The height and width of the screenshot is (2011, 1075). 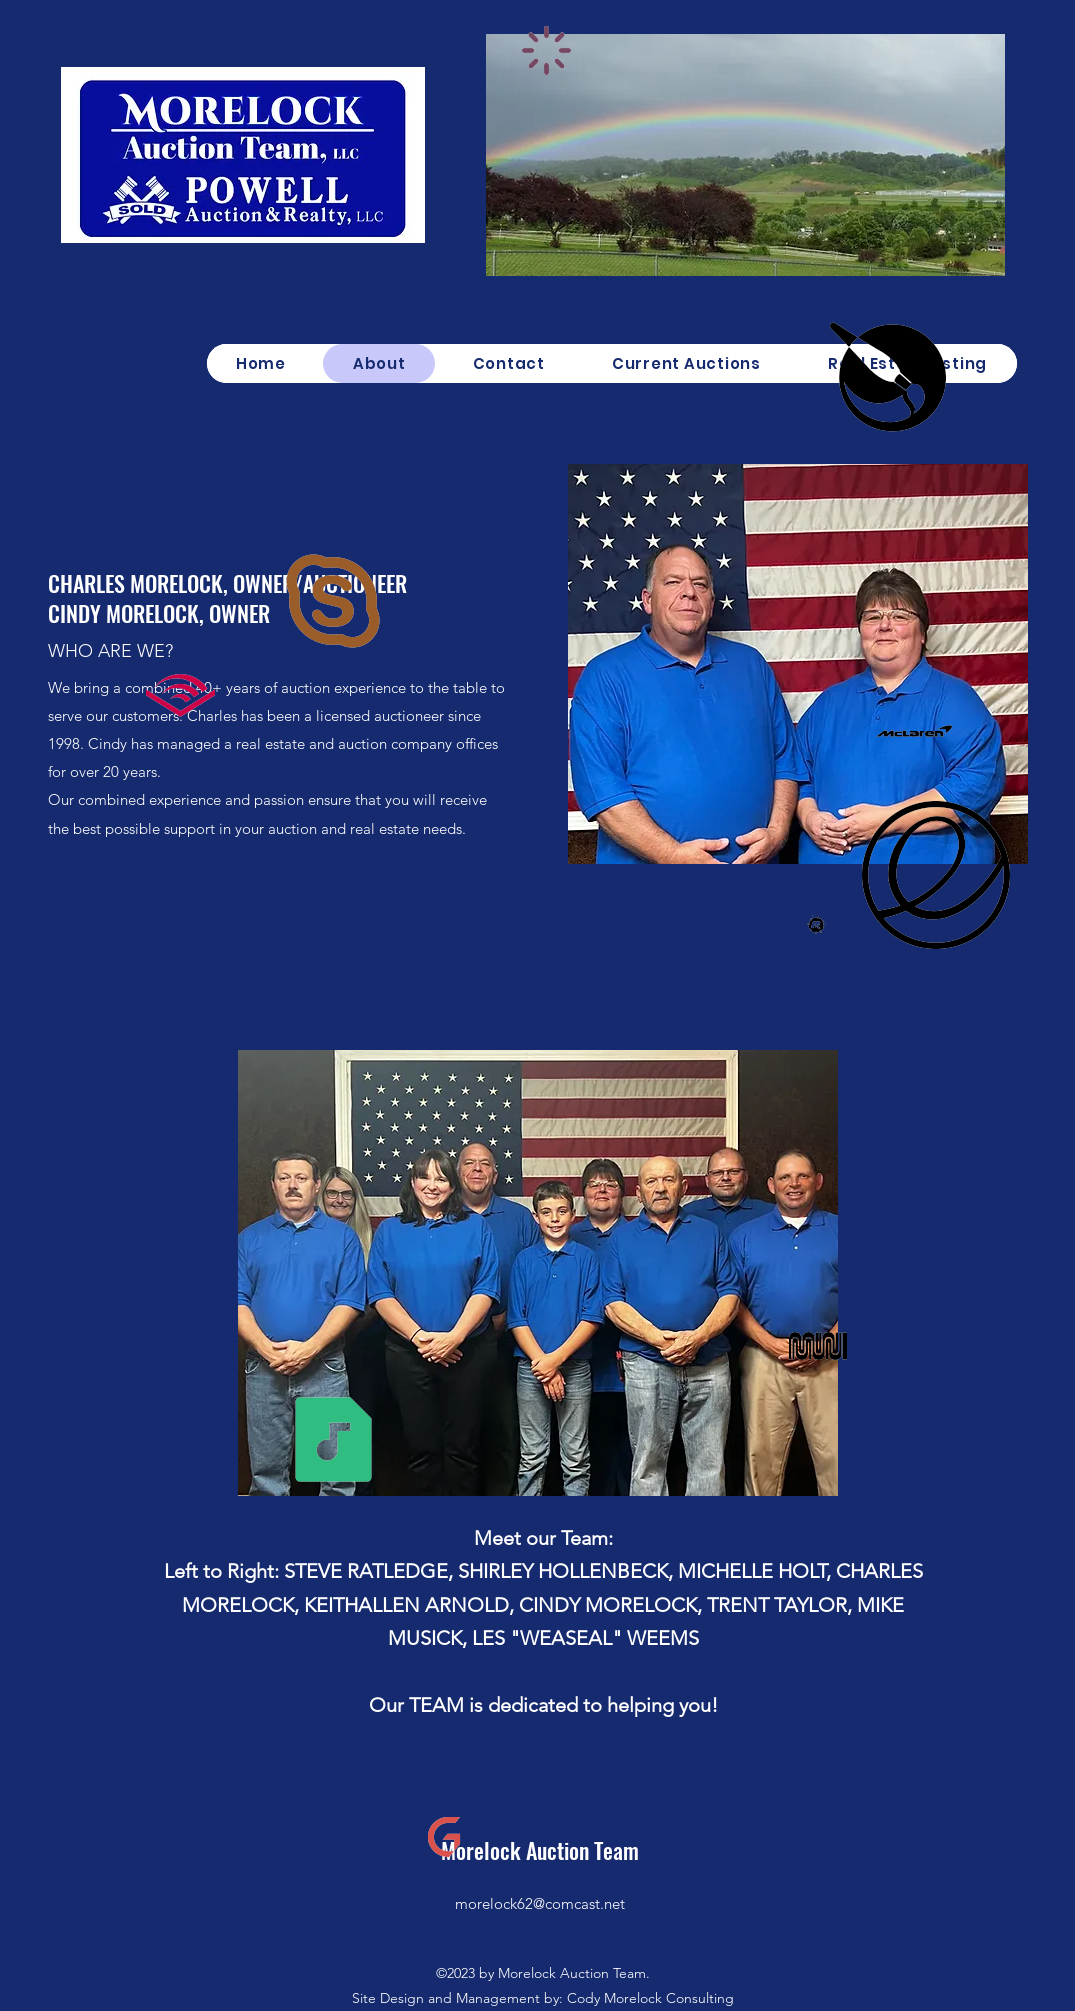 I want to click on san francisco municipal railway (muni) logo, so click(x=818, y=1346).